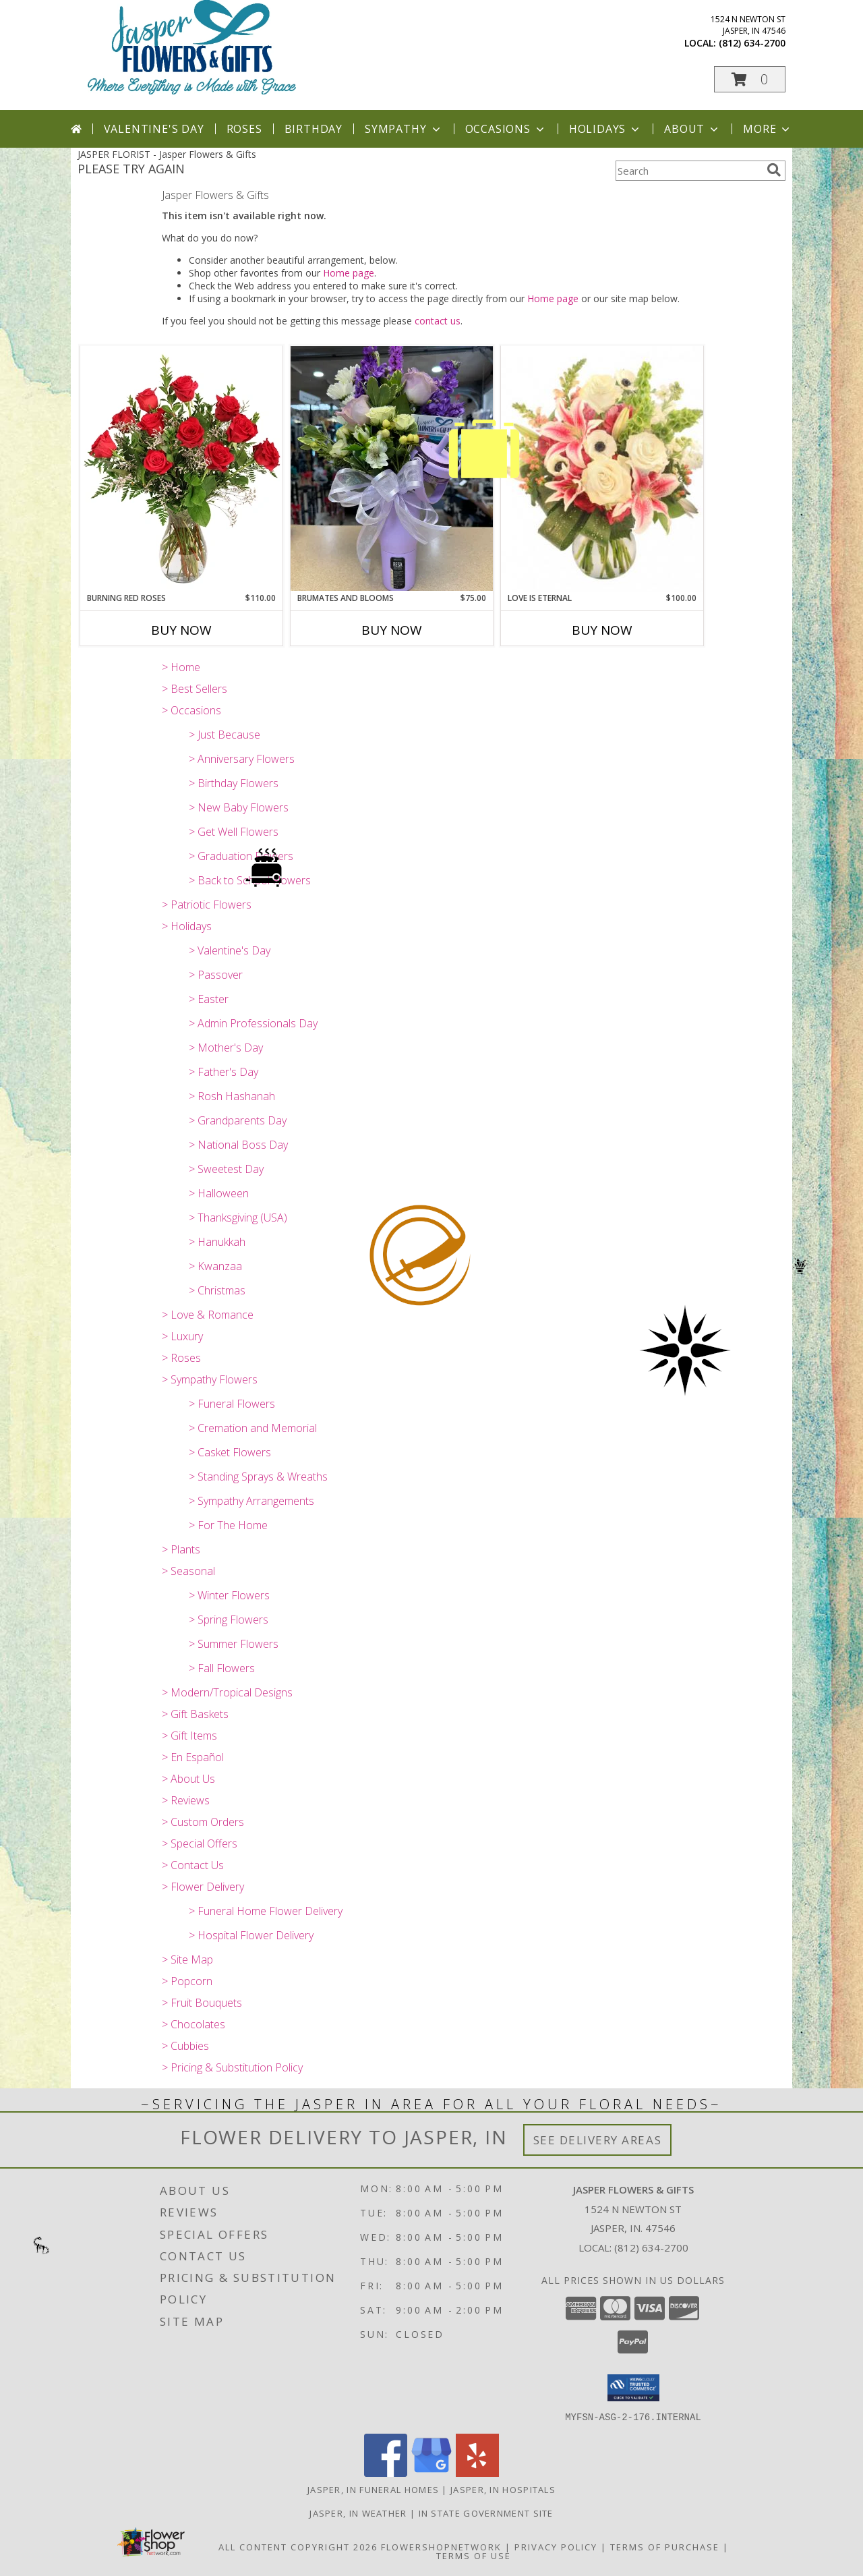  Describe the element at coordinates (41, 2245) in the screenshot. I see `view dinosaur exhibit or paleontology section` at that location.